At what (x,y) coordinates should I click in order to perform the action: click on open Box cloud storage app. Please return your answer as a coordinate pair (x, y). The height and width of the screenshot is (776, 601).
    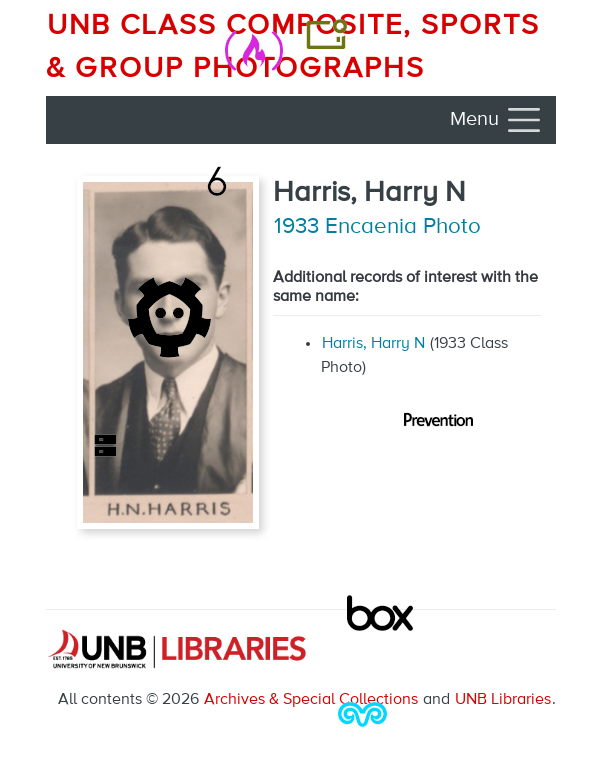
    Looking at the image, I should click on (380, 613).